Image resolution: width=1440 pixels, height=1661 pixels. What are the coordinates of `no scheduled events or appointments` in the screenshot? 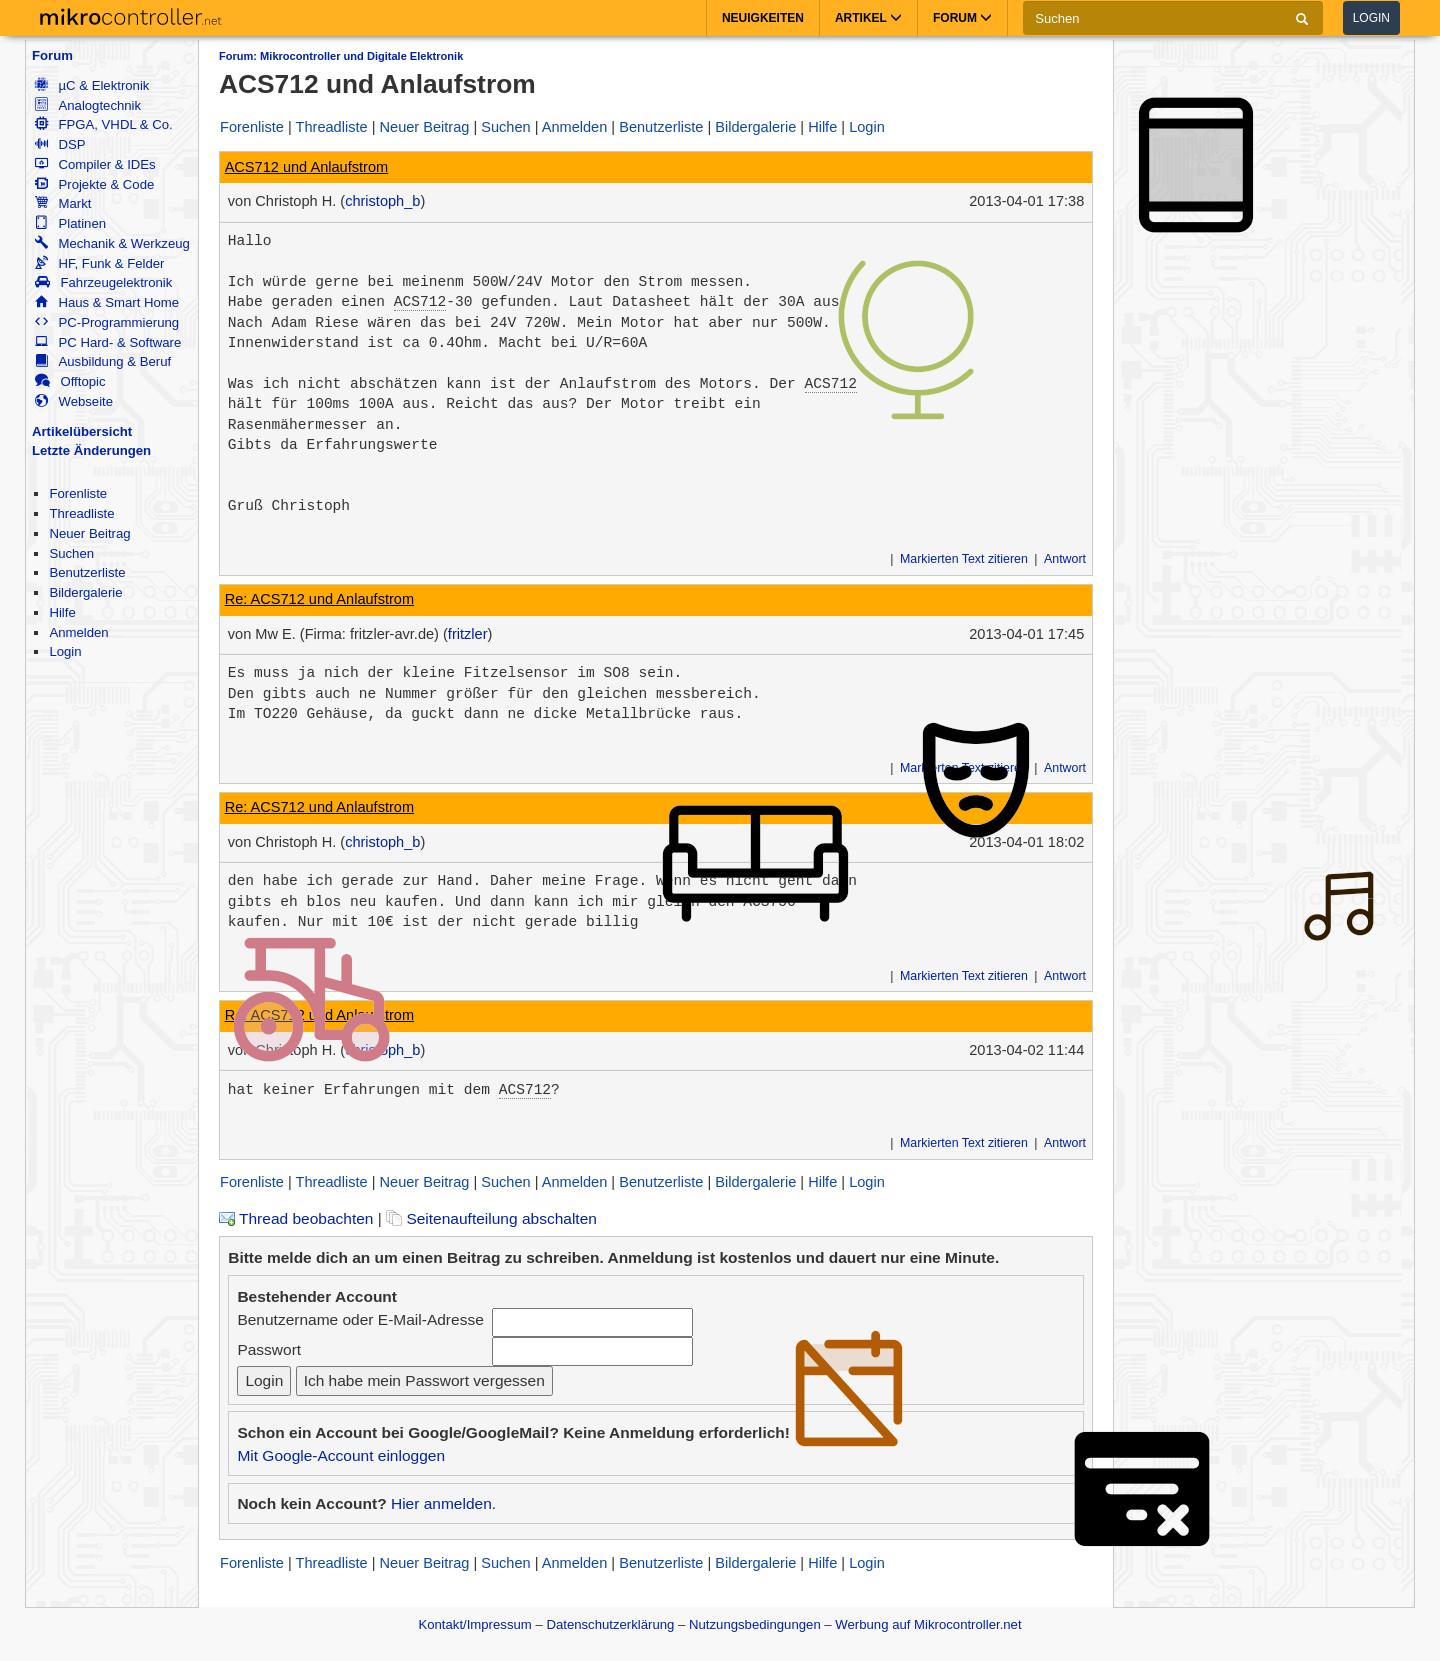 It's located at (849, 1393).